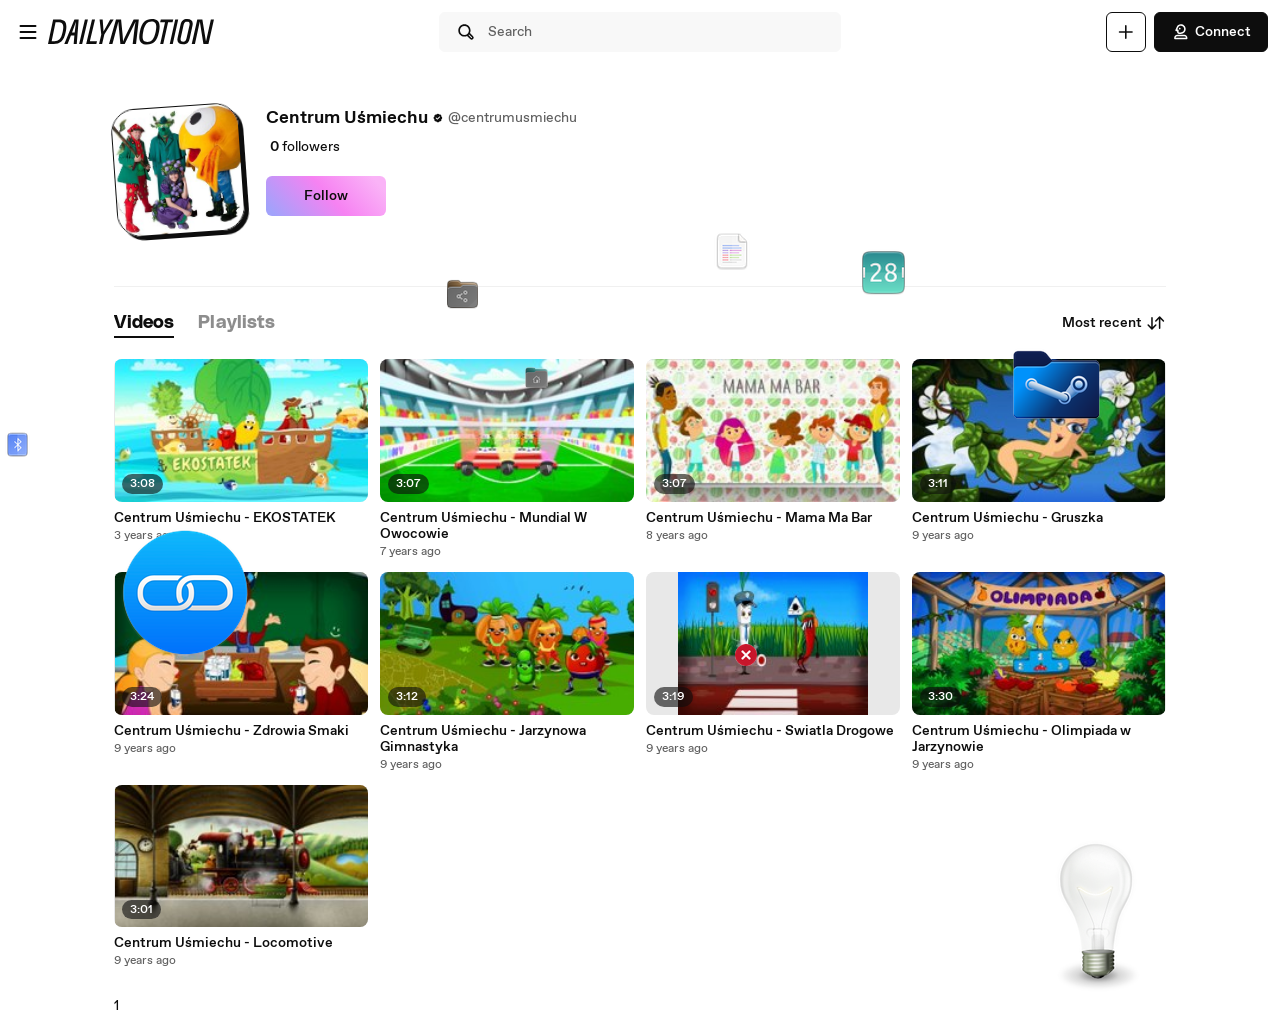  I want to click on access bluetooth settings, so click(17, 444).